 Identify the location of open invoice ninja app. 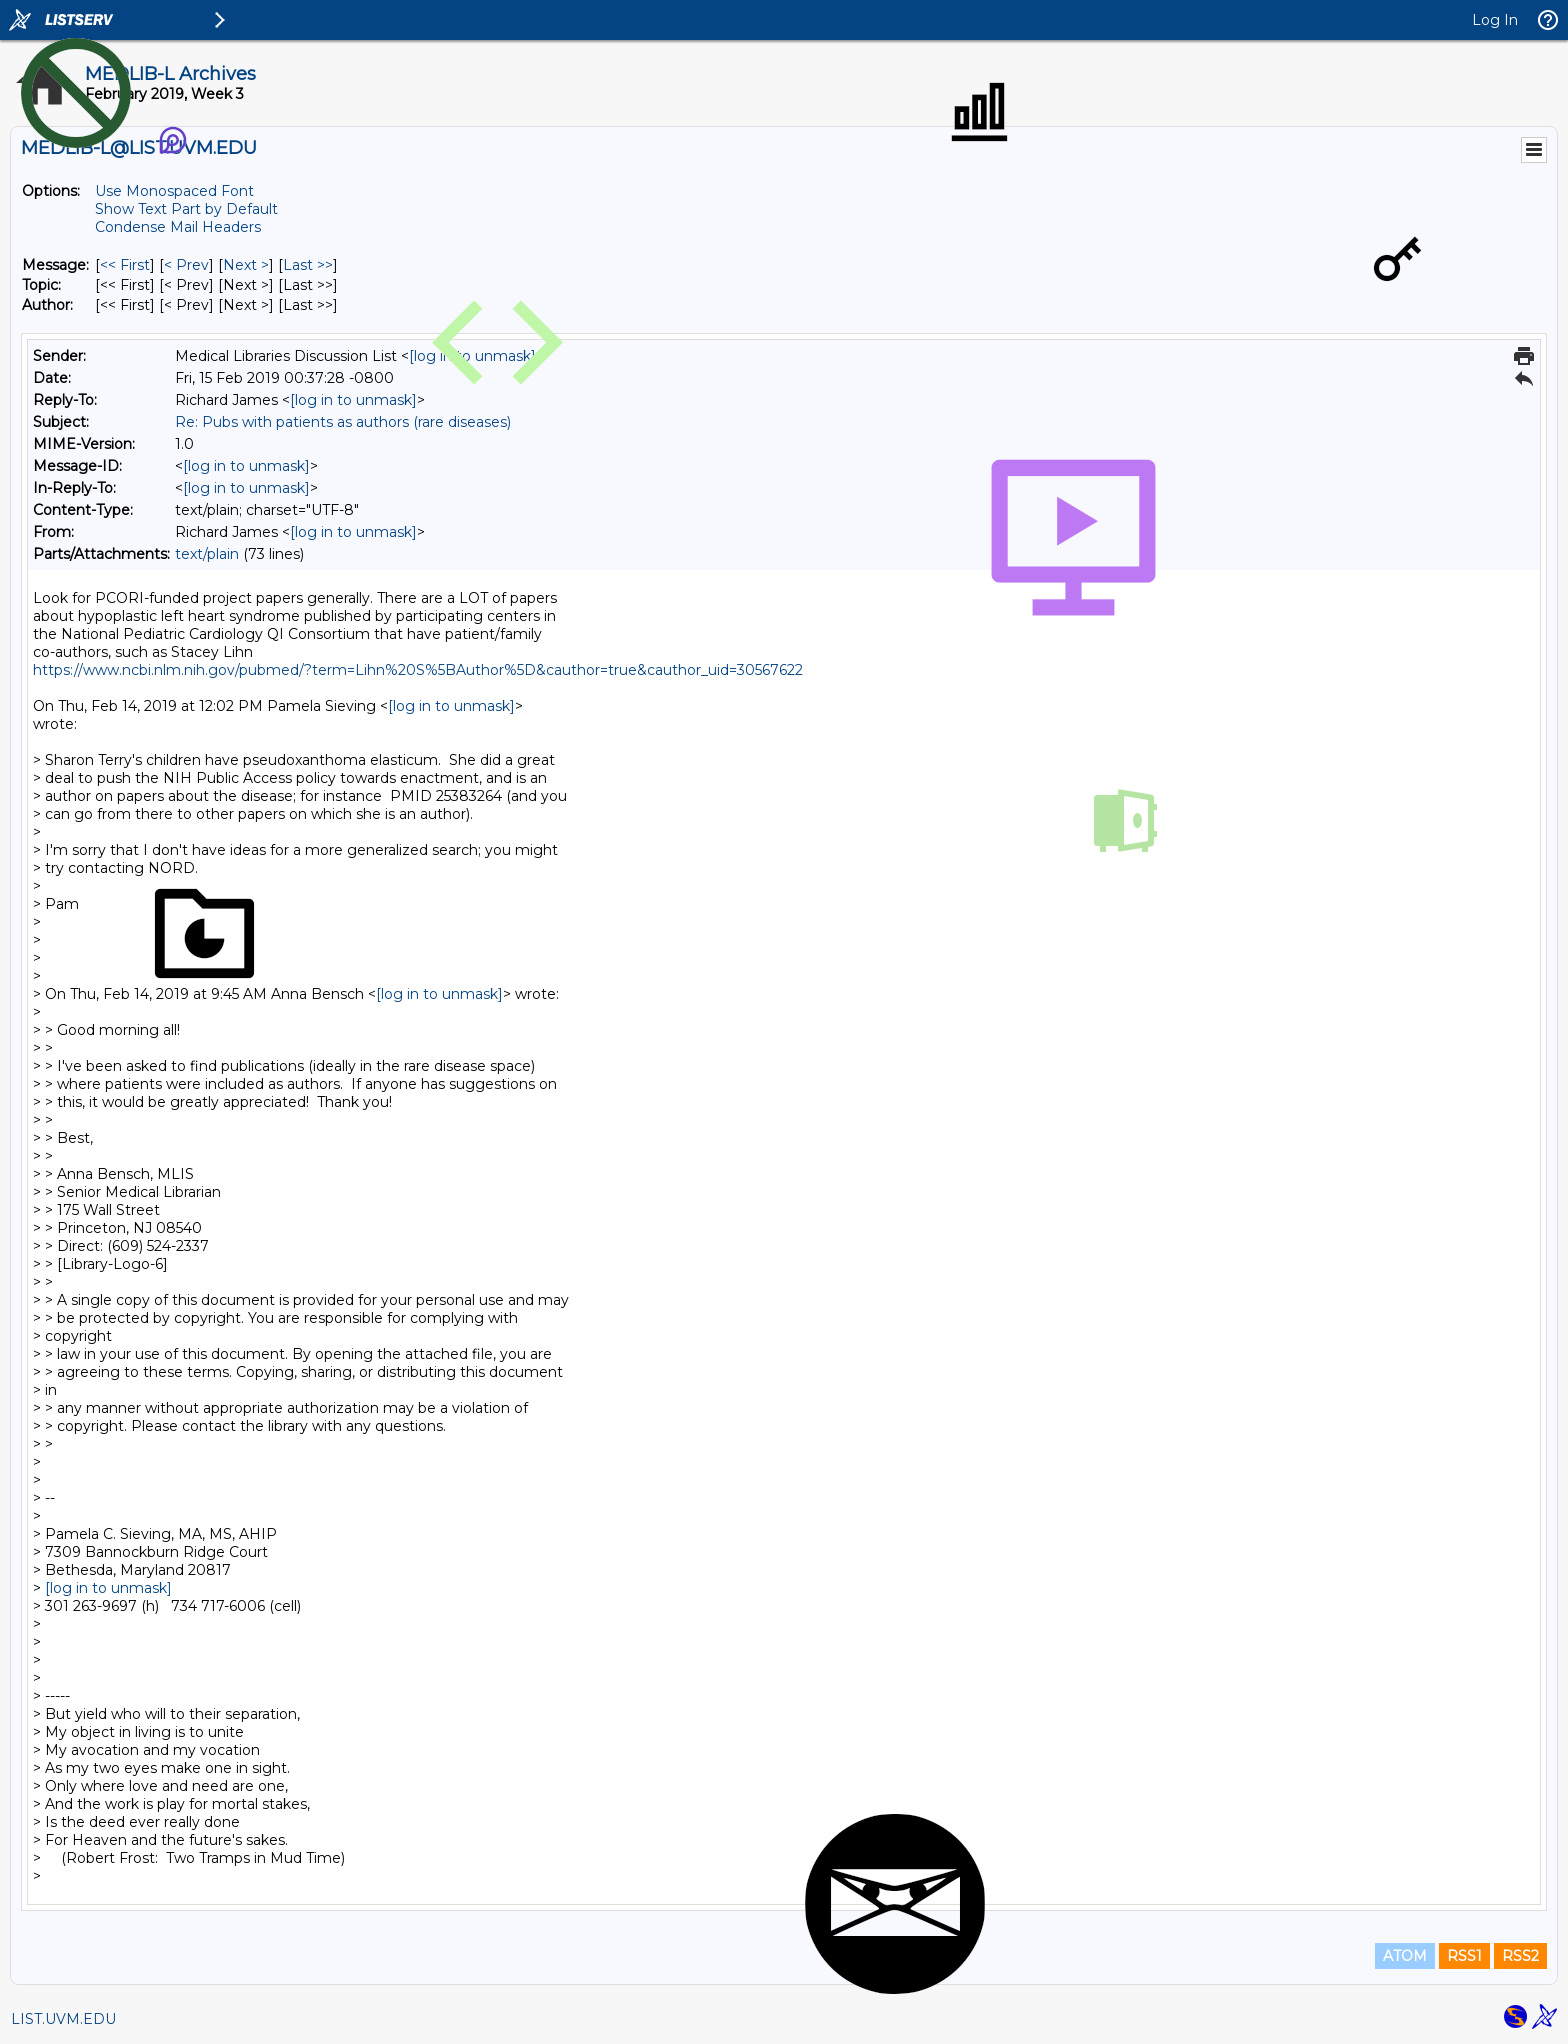
(895, 1904).